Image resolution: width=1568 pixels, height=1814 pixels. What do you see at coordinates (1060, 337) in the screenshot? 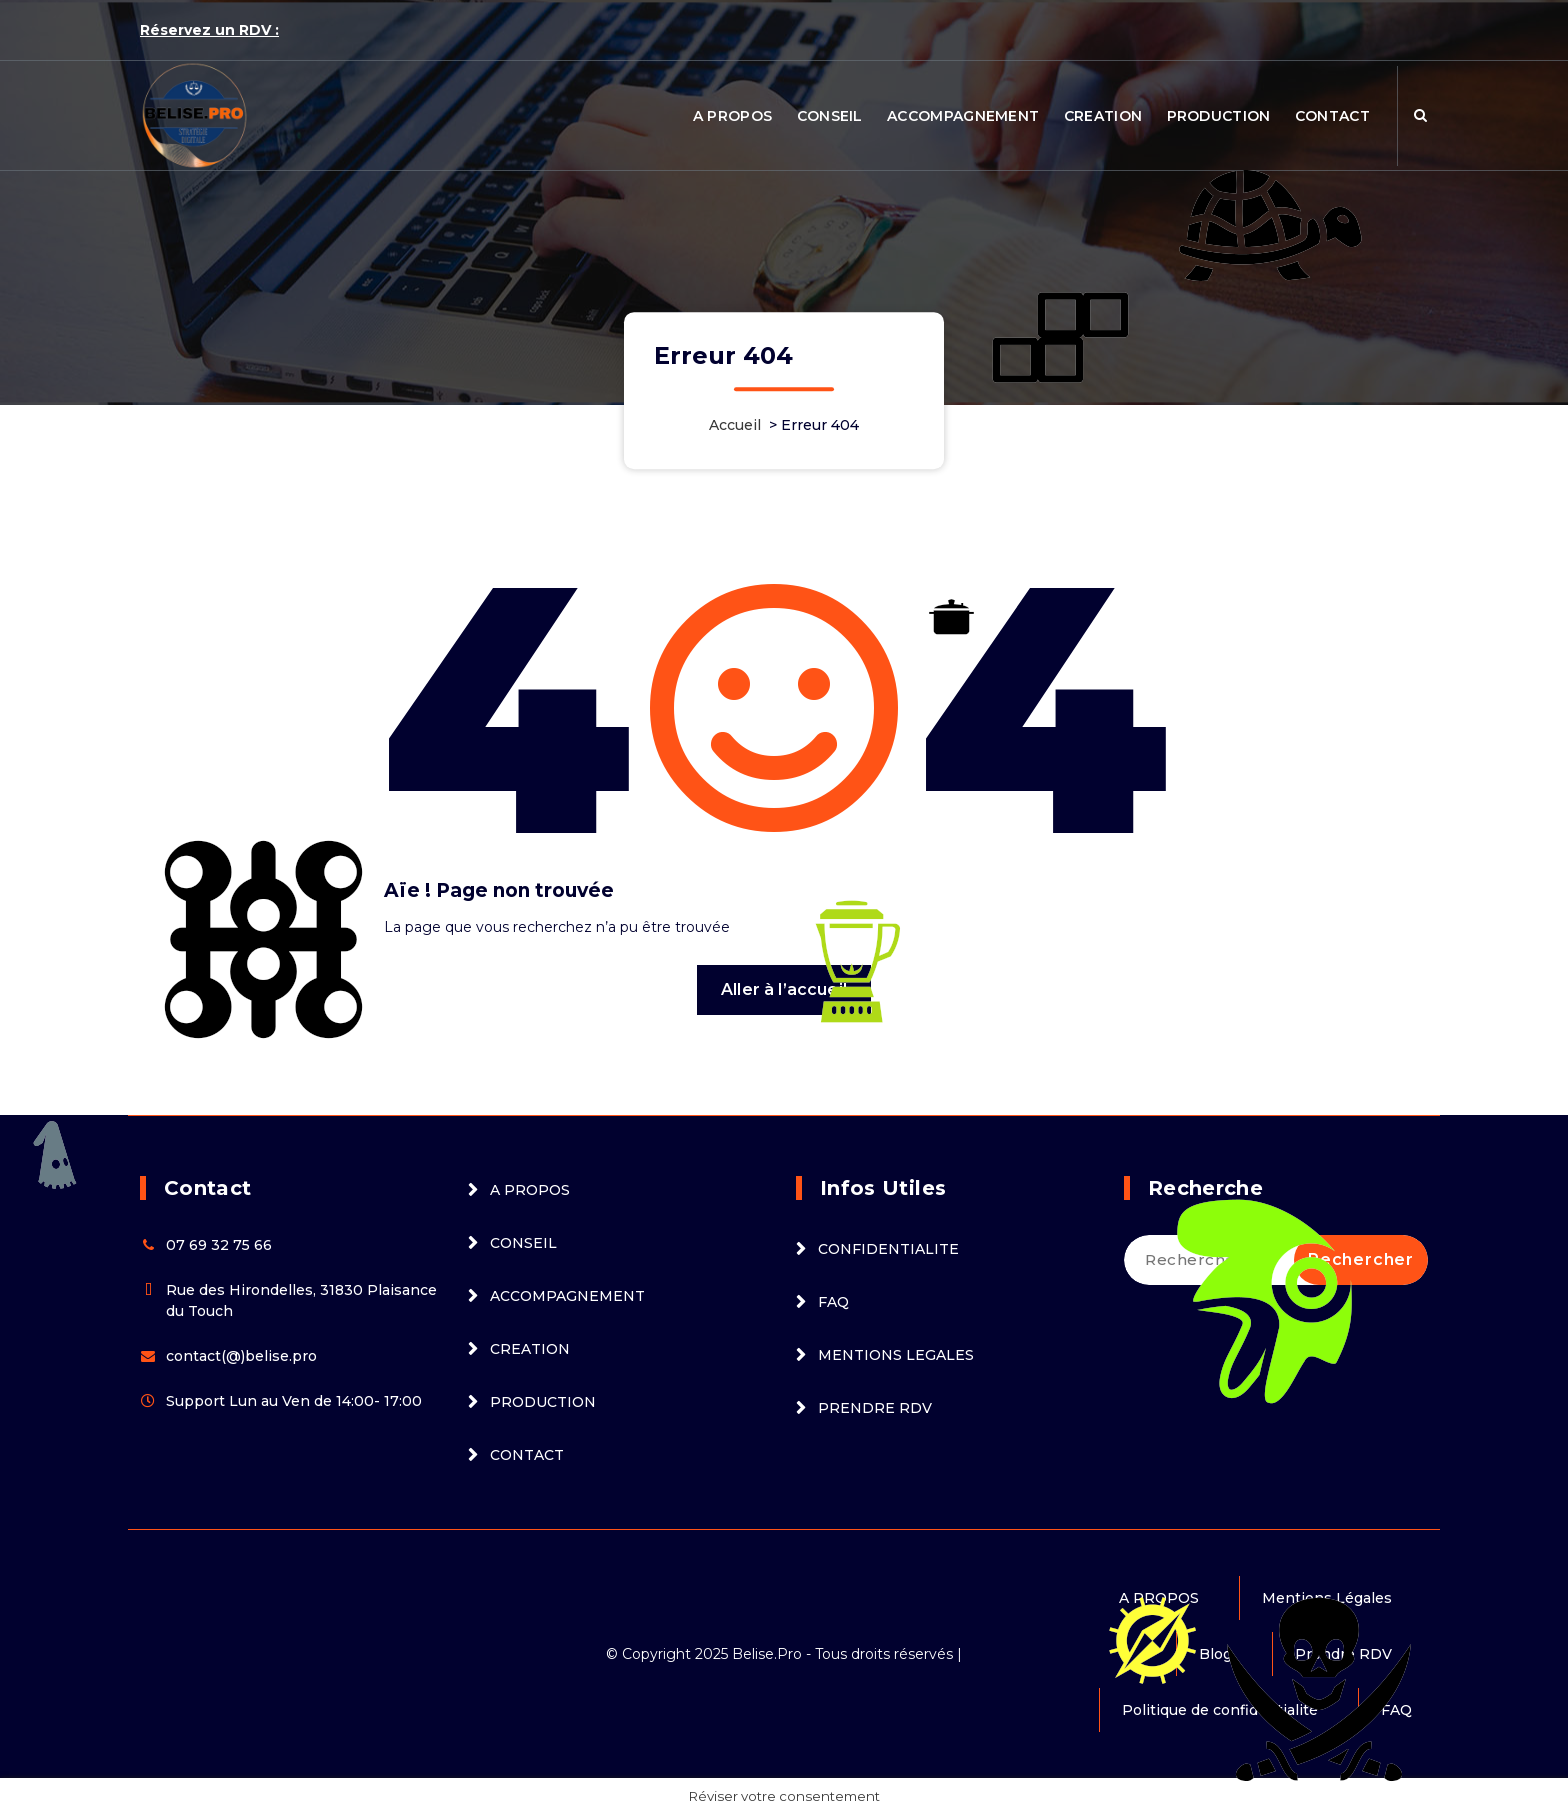
I see `tetris-style block piece in a game interface` at bounding box center [1060, 337].